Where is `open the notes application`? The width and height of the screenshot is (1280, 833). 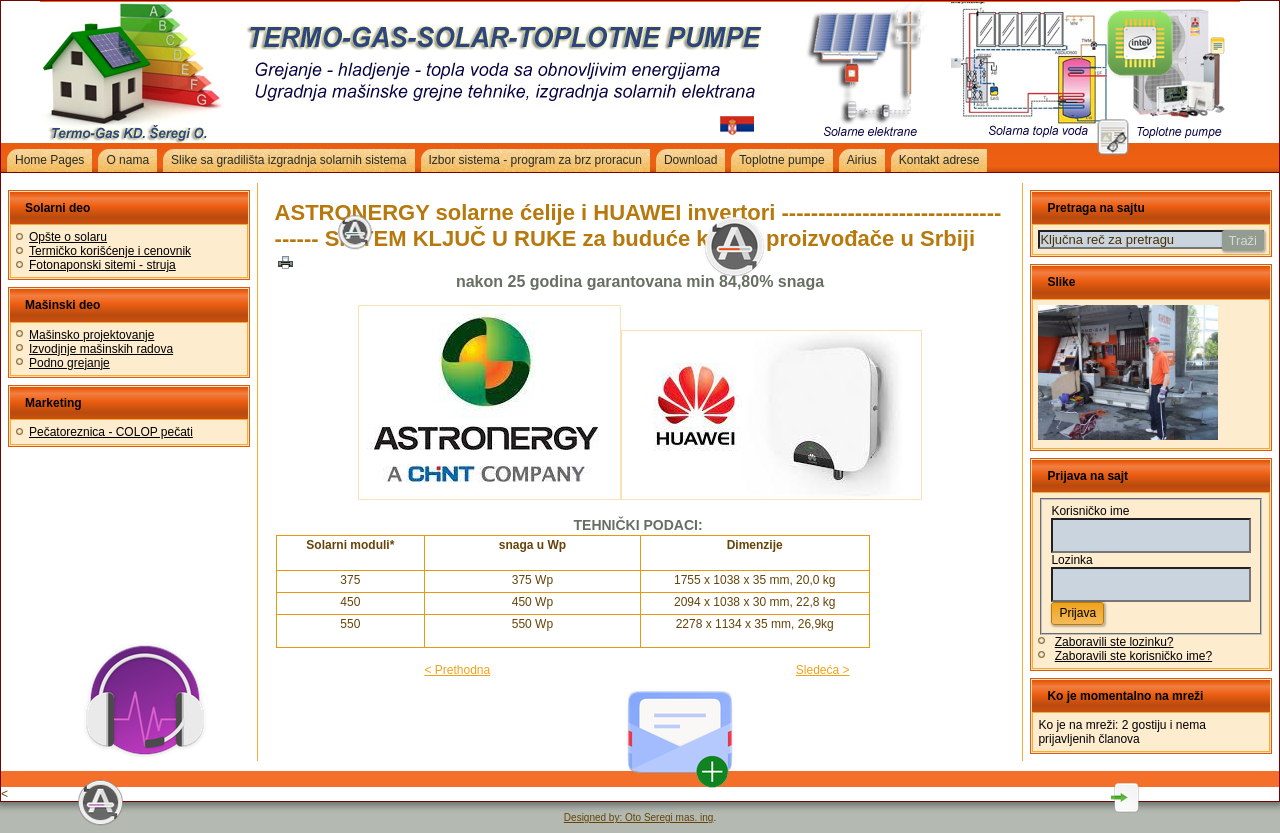
open the notes application is located at coordinates (1217, 45).